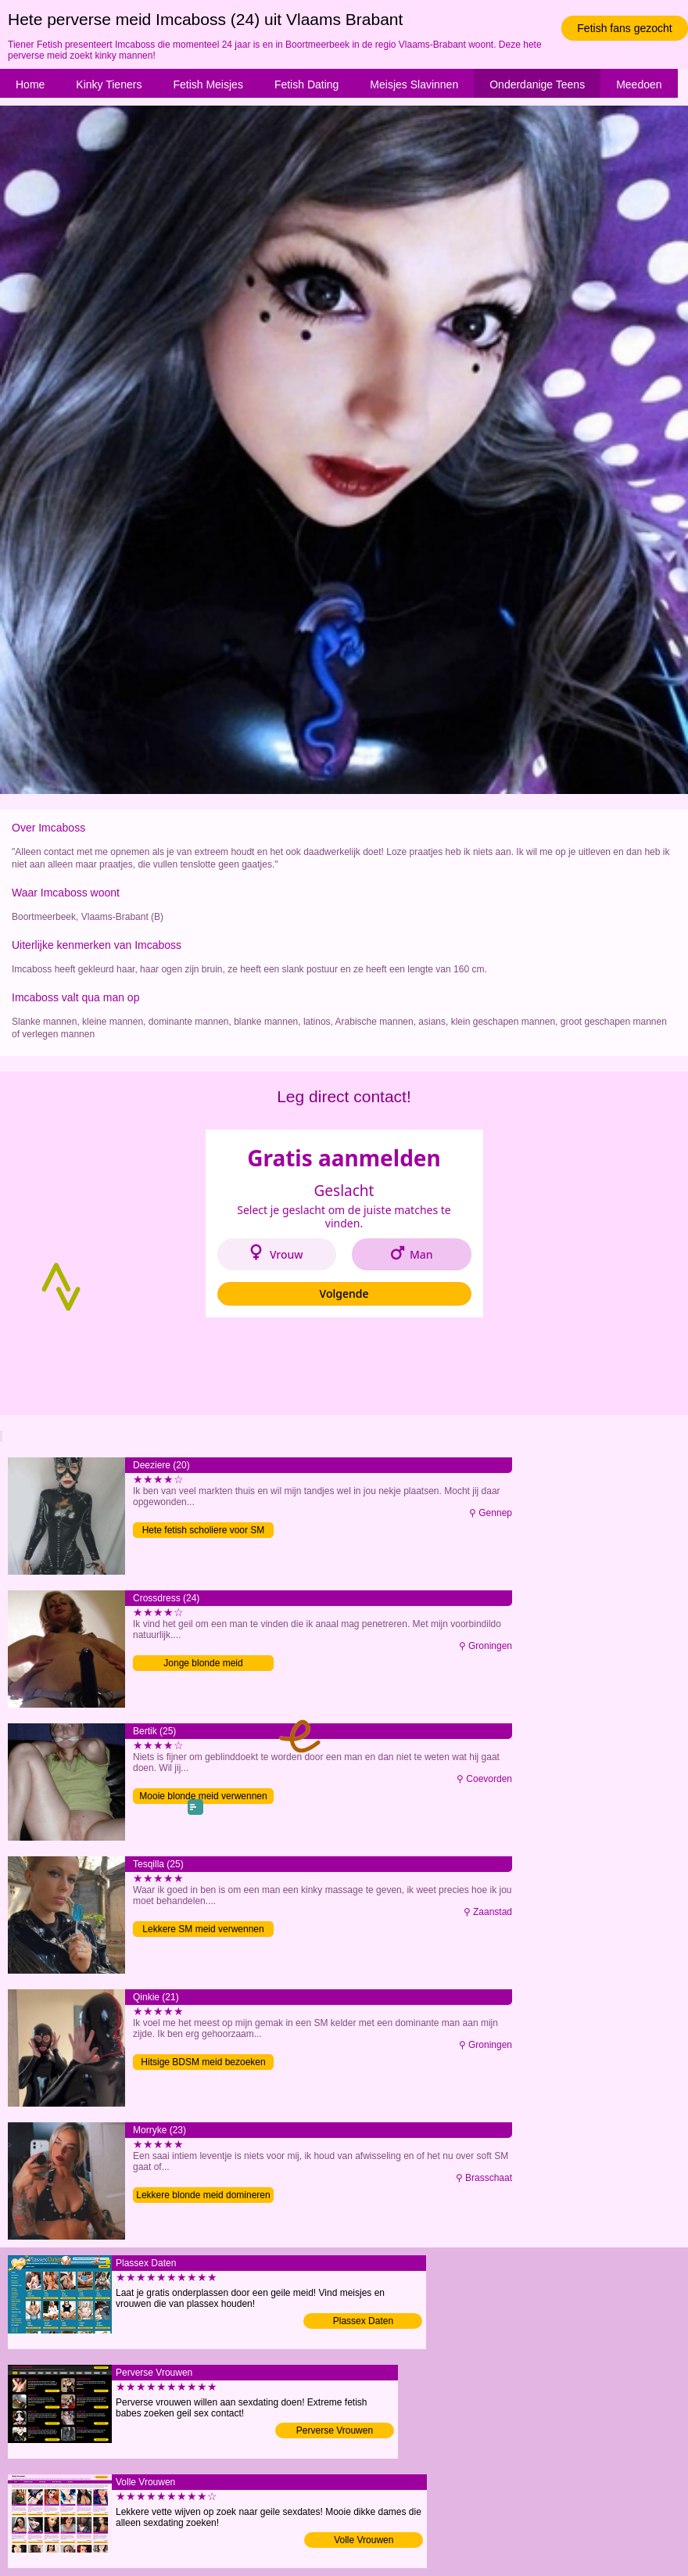 The height and width of the screenshot is (2576, 688). I want to click on align content to the left, vertically centered, so click(195, 1807).